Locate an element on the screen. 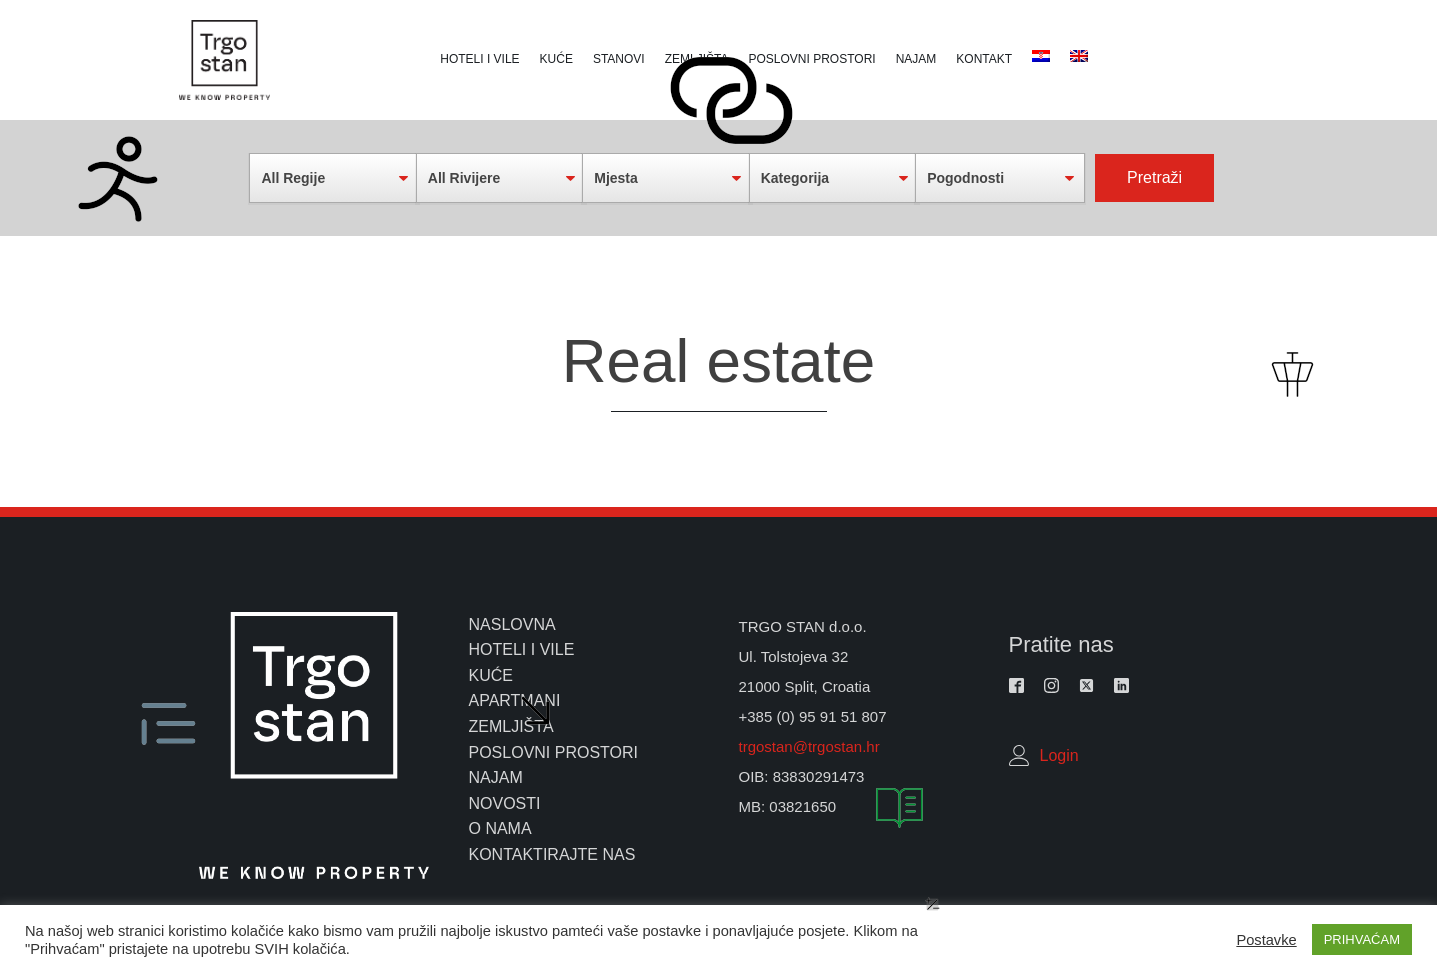  access air traffic control features is located at coordinates (1292, 374).